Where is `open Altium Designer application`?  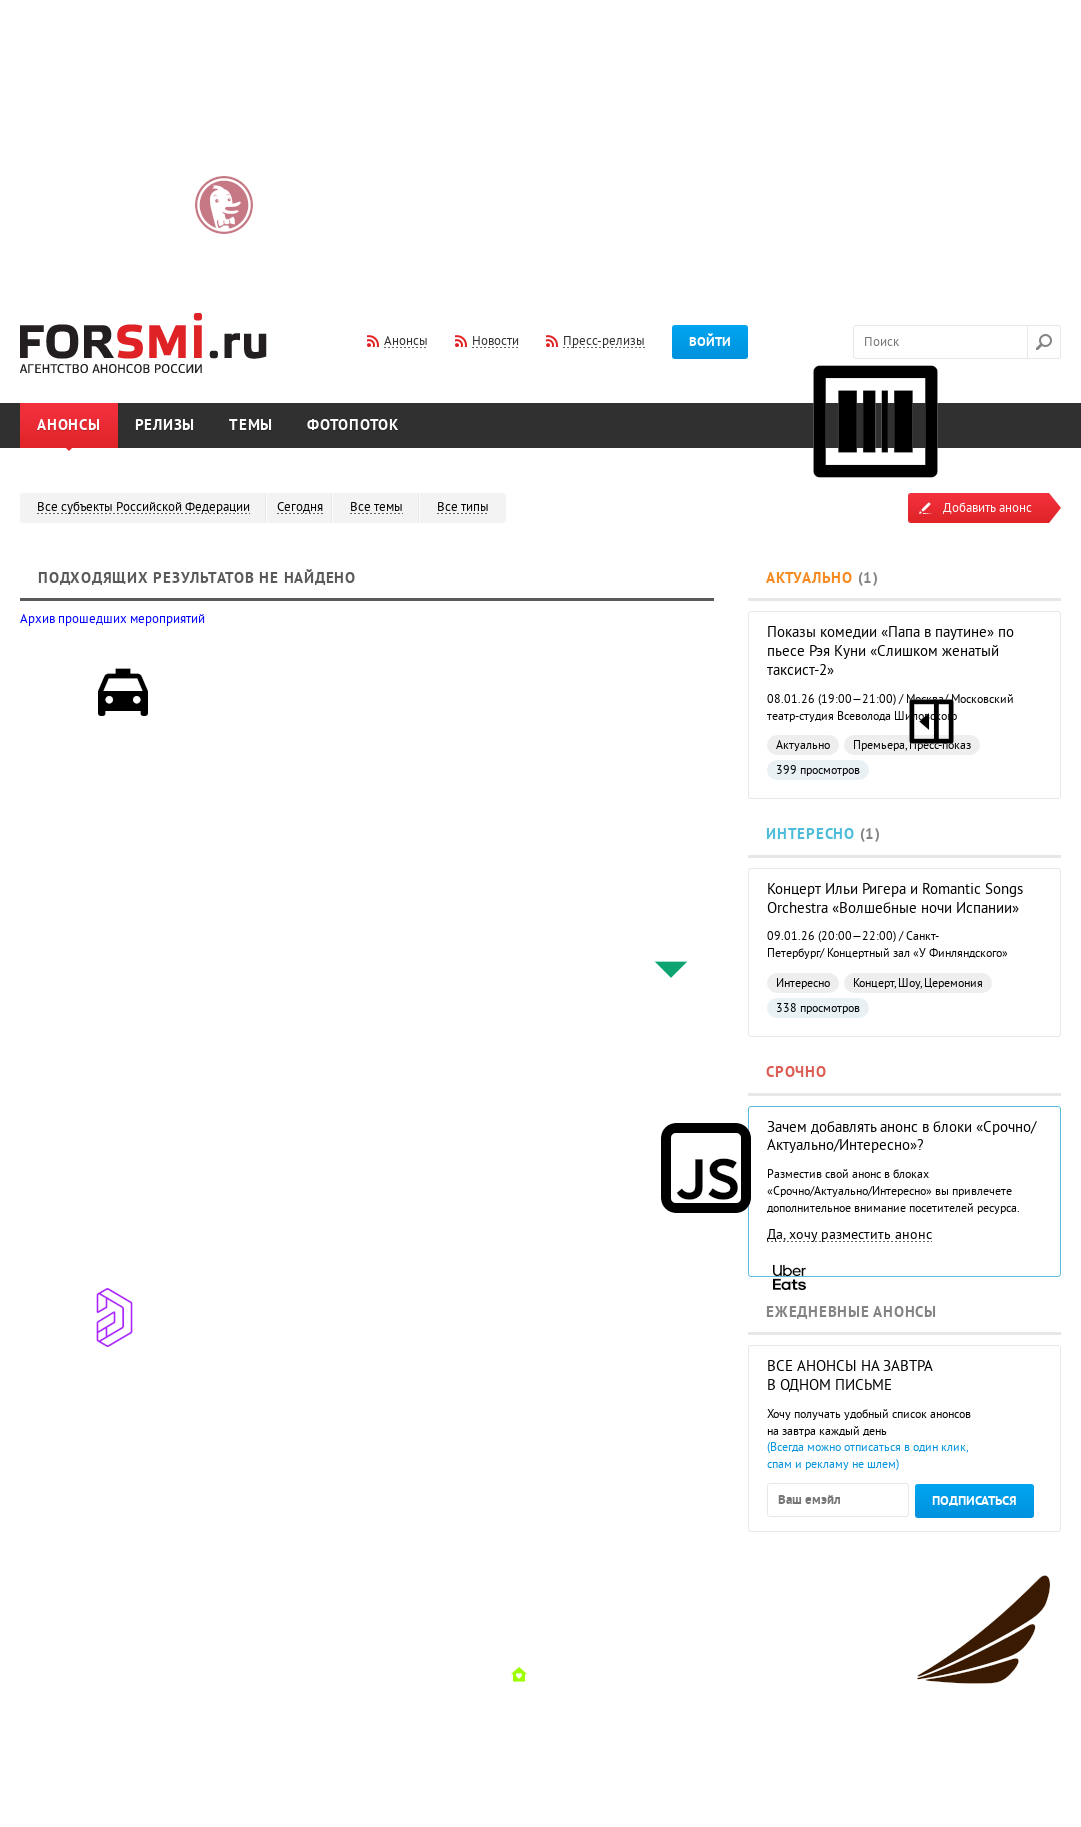
open Altium Designer application is located at coordinates (114, 1317).